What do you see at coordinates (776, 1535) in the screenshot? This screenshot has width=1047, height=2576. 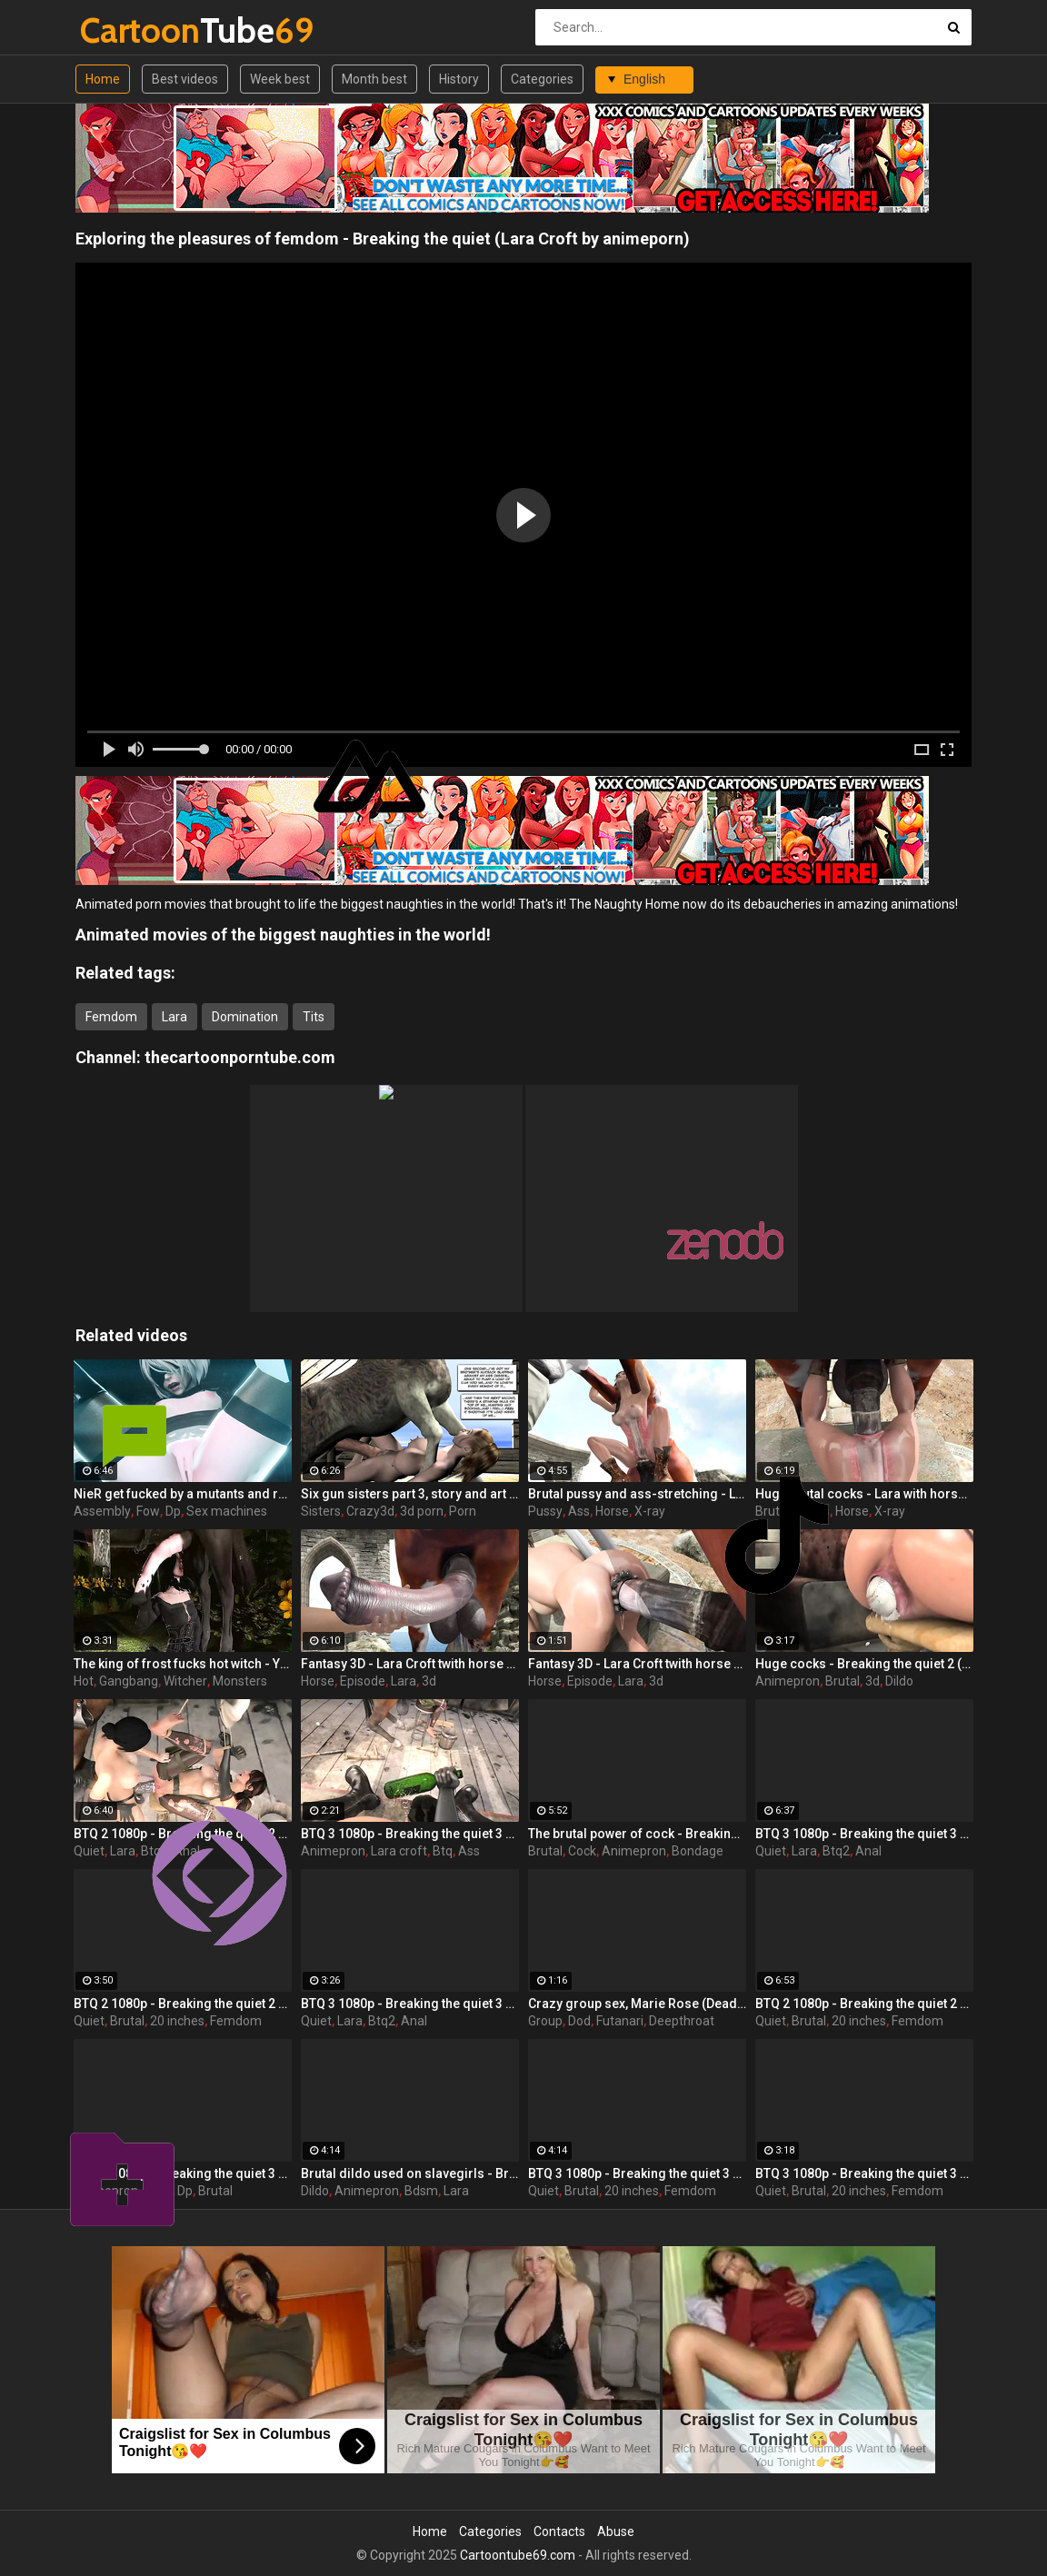 I see `open tiktok app` at bounding box center [776, 1535].